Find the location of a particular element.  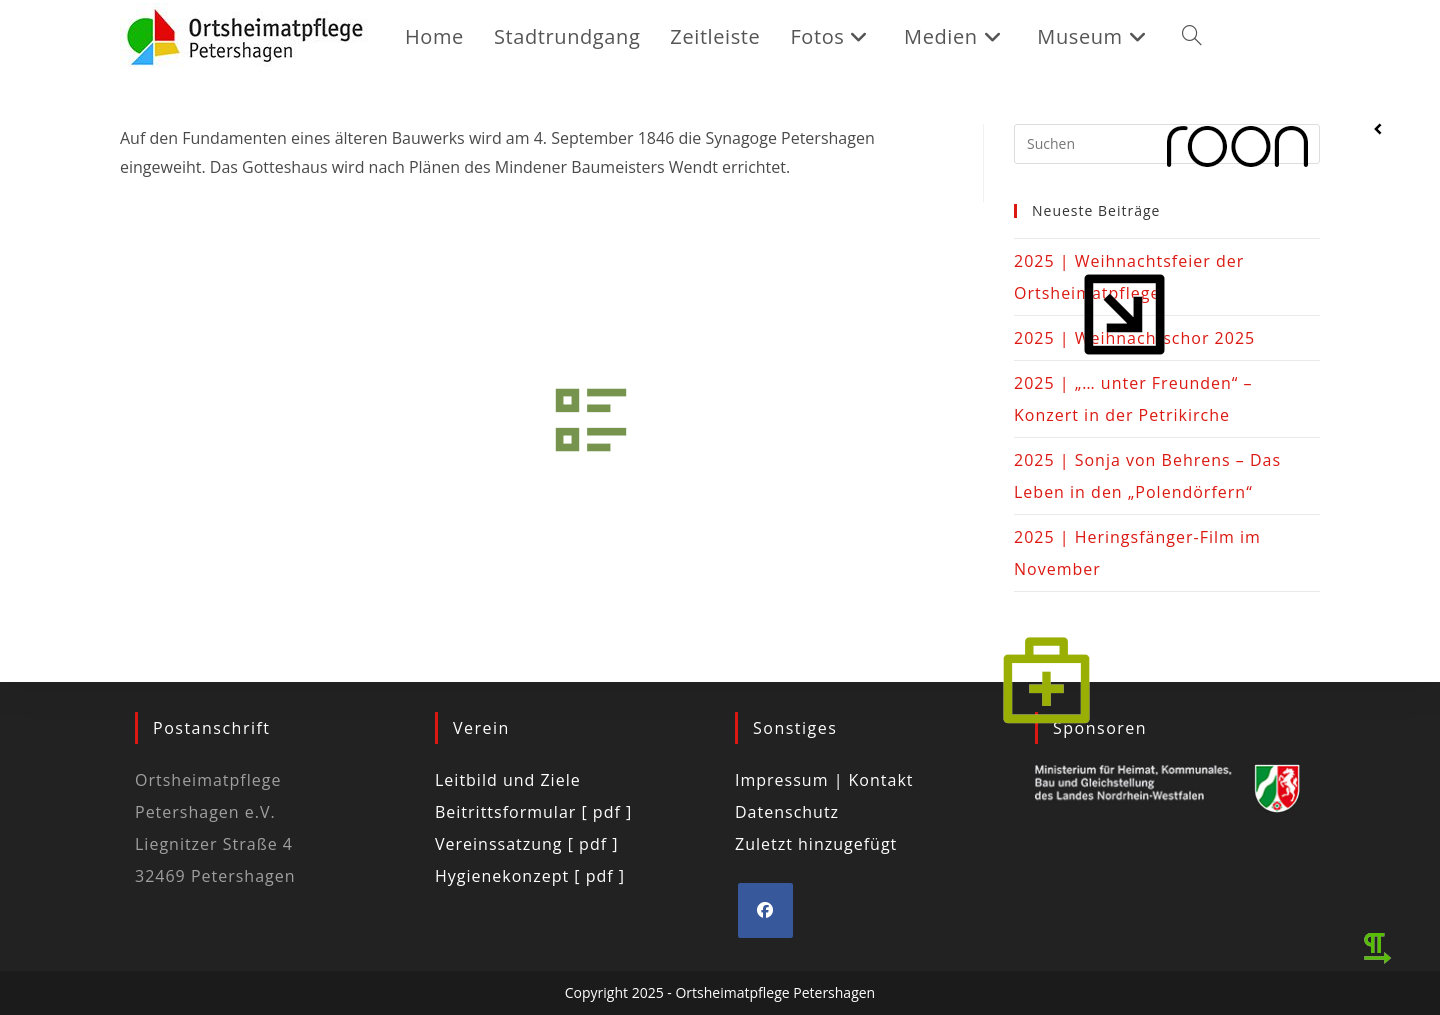

open the roon music player app is located at coordinates (1237, 146).